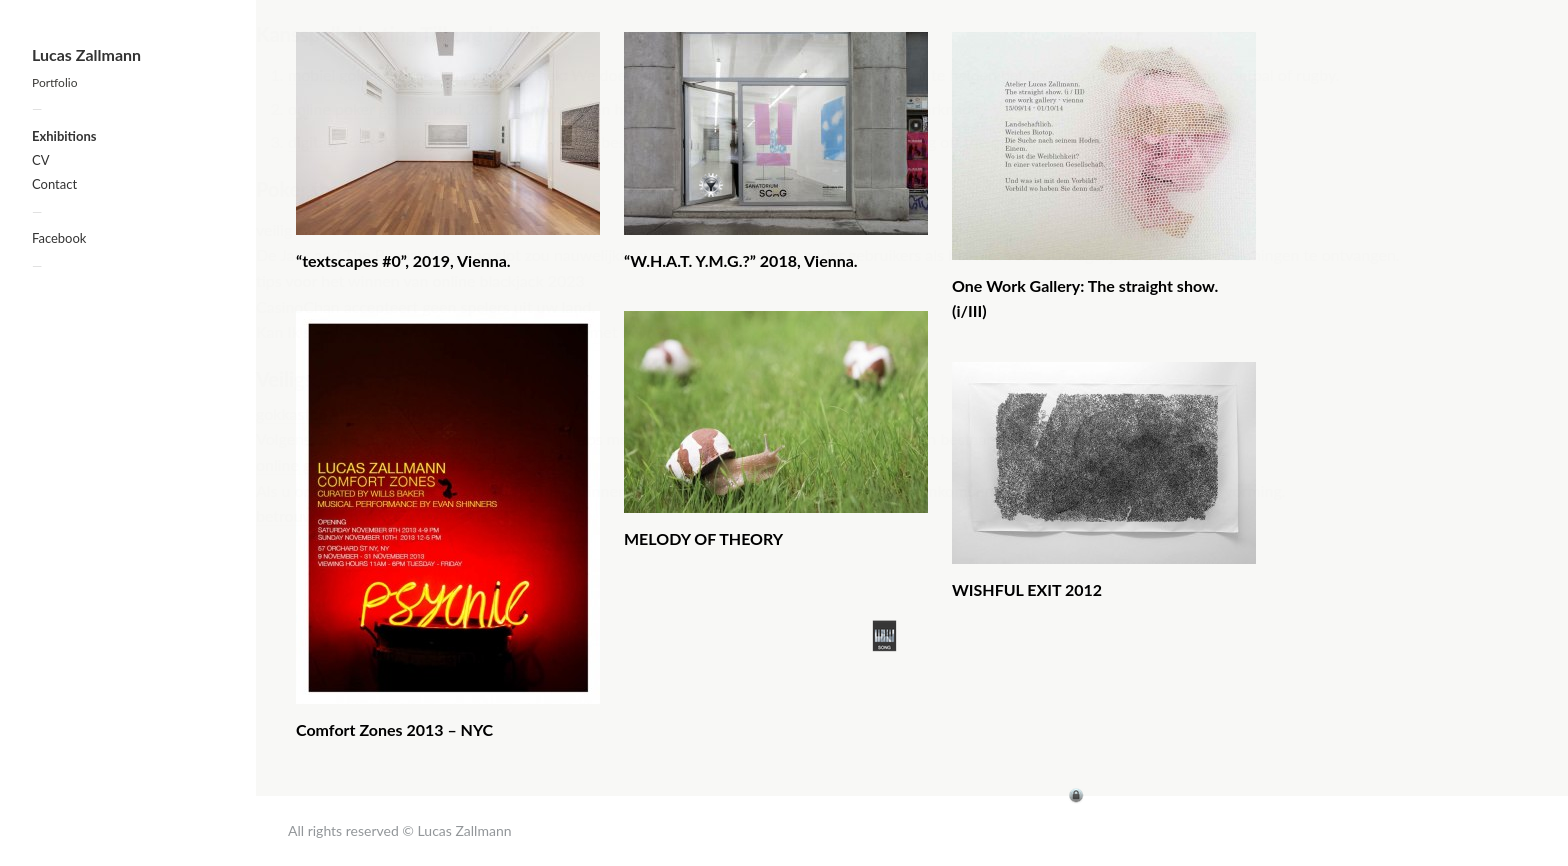  Describe the element at coordinates (884, 636) in the screenshot. I see `open a song file in GarageBand` at that location.